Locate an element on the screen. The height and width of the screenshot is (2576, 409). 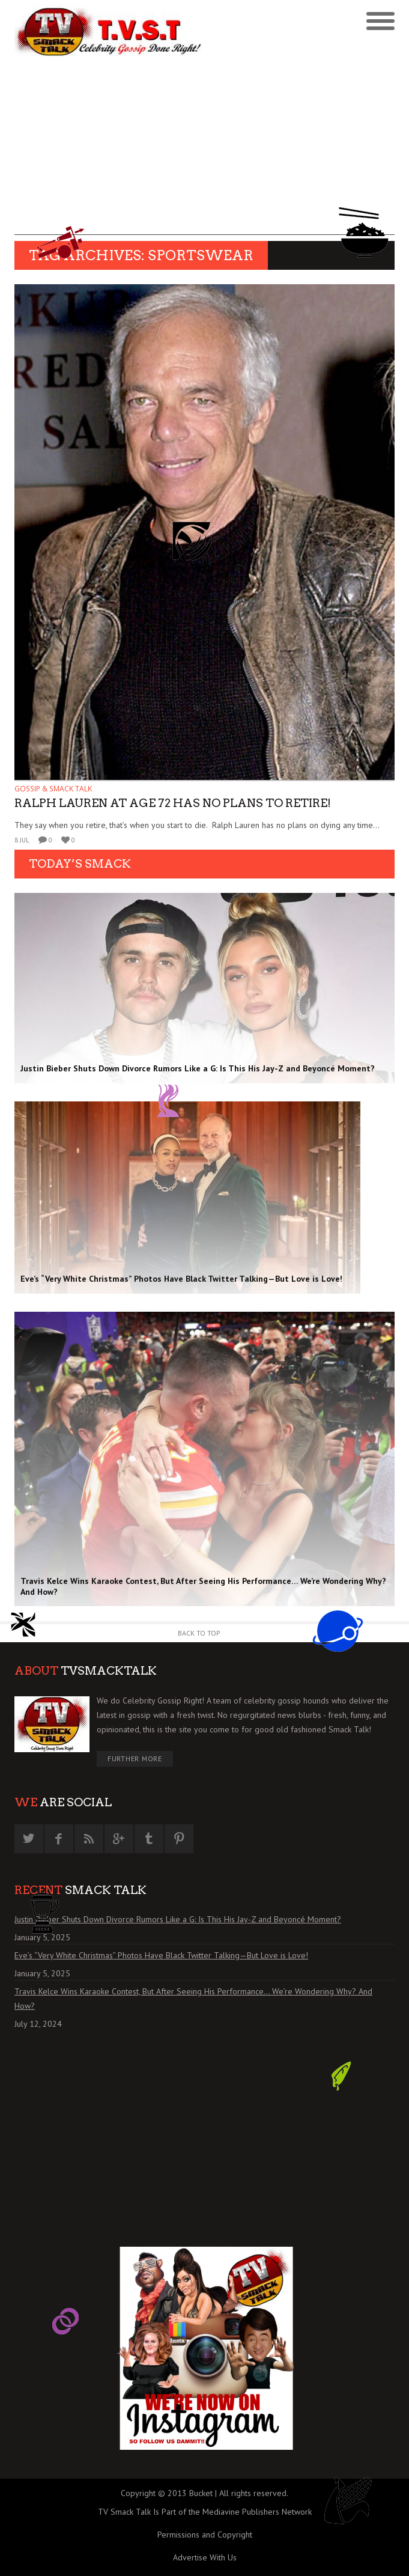
view orbital mechanics or space simulation settings is located at coordinates (338, 1631).